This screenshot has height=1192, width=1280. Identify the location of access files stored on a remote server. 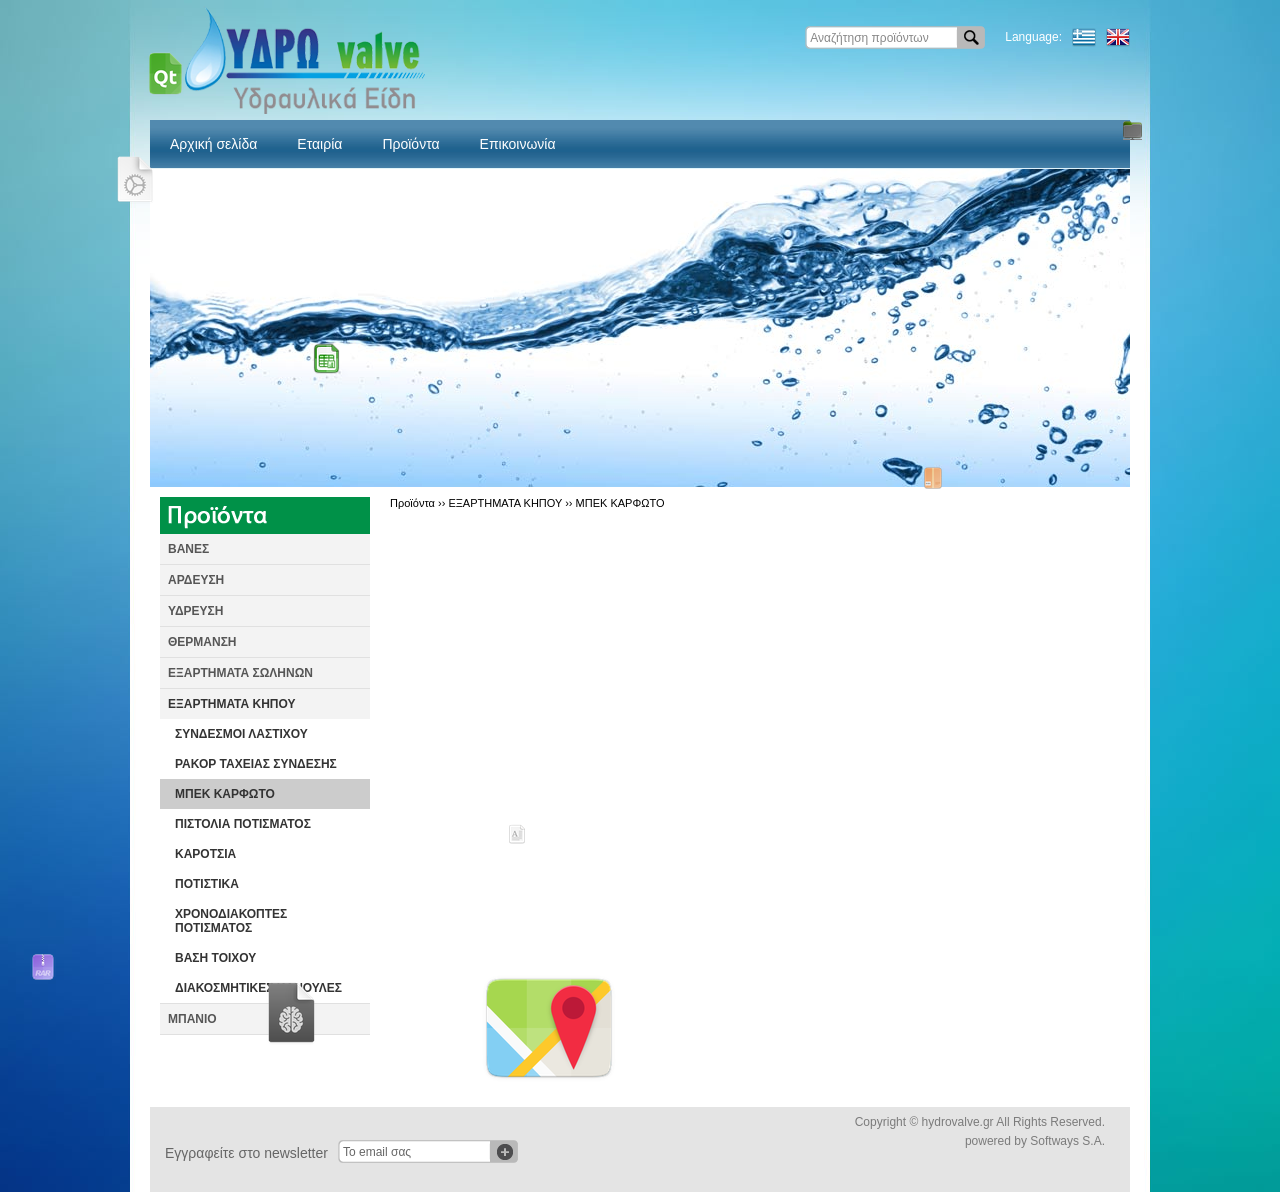
(1132, 130).